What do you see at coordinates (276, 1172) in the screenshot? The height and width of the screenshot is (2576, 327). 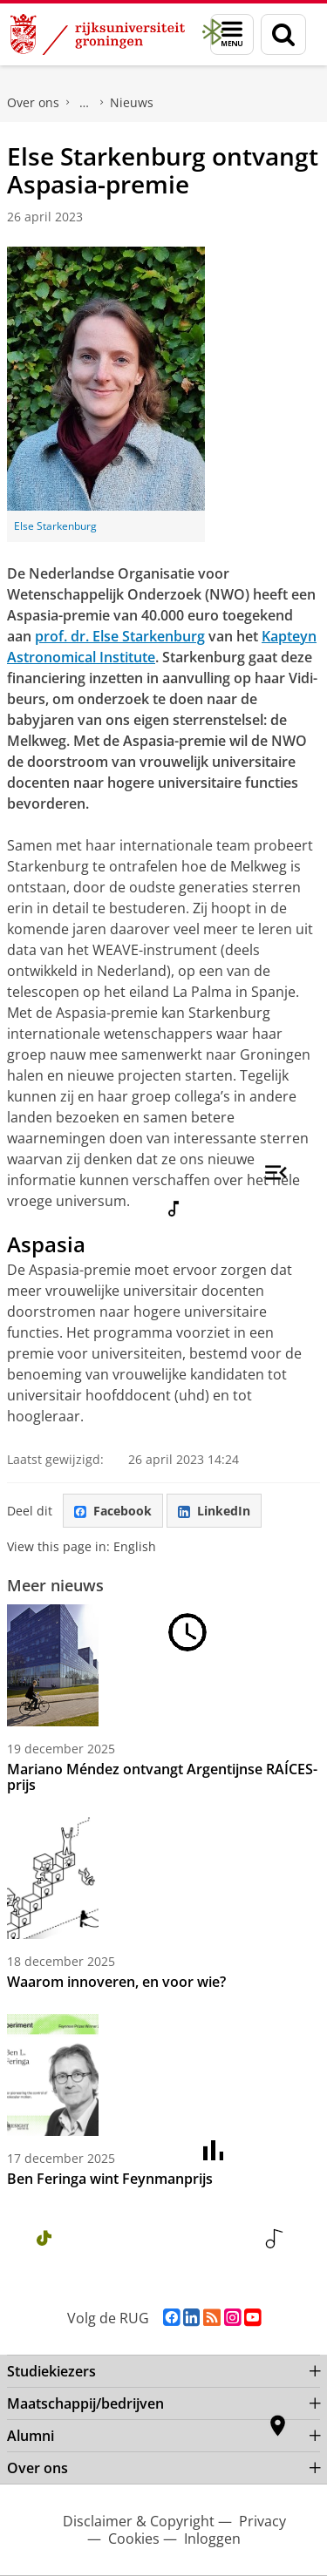 I see `open the navigation menu` at bounding box center [276, 1172].